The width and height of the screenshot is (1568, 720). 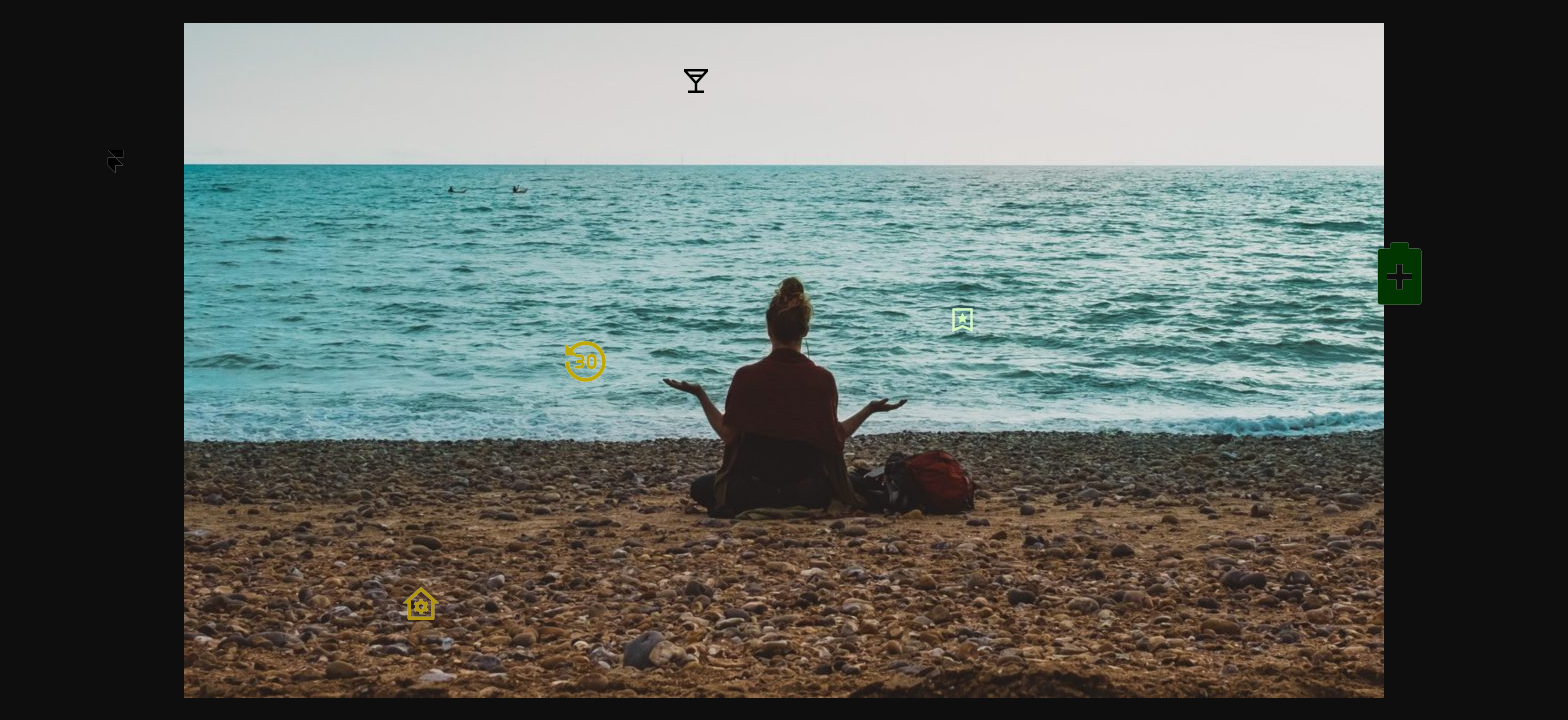 What do you see at coordinates (696, 81) in the screenshot?
I see `view drink or cocktail menu` at bounding box center [696, 81].